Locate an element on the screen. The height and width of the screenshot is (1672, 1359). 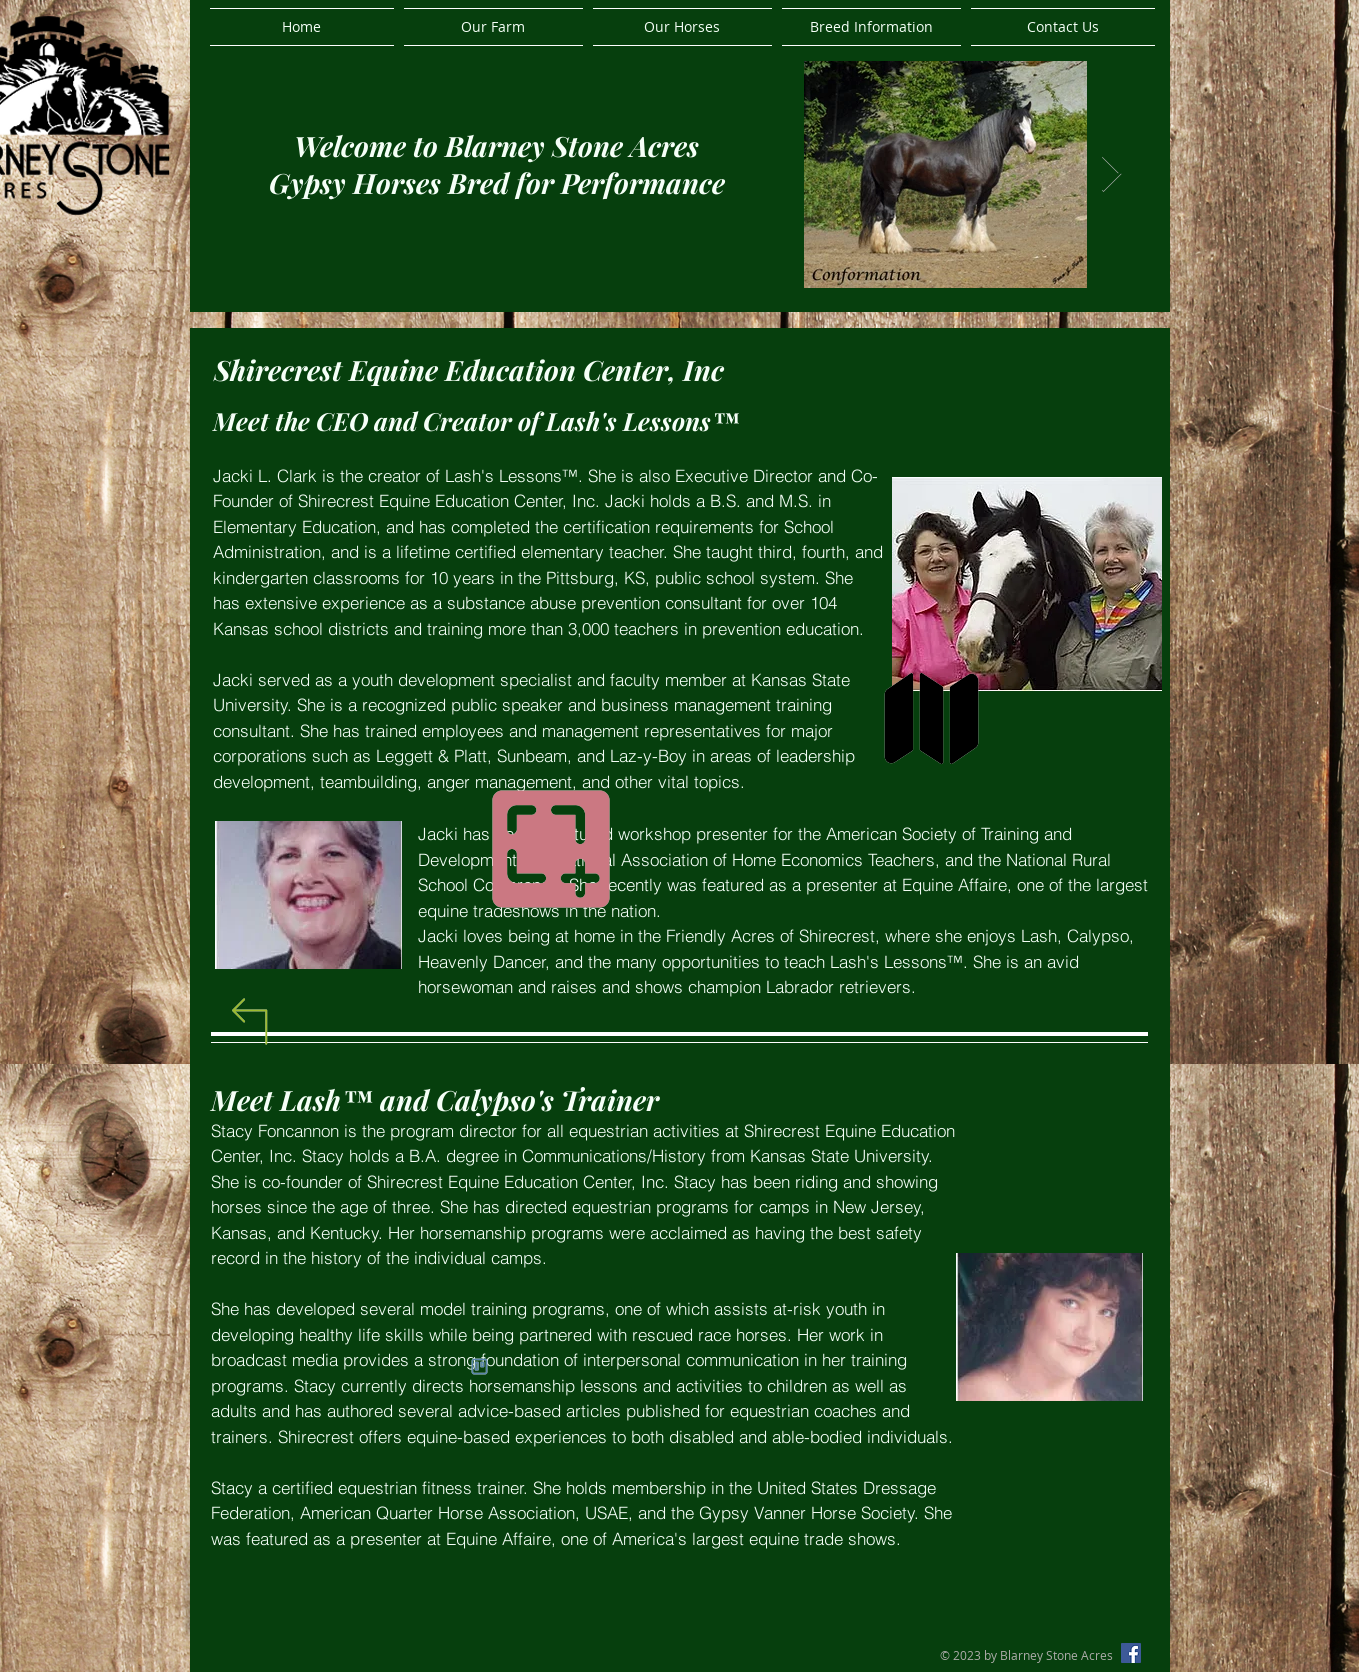
undo or go back to previous action is located at coordinates (251, 1021).